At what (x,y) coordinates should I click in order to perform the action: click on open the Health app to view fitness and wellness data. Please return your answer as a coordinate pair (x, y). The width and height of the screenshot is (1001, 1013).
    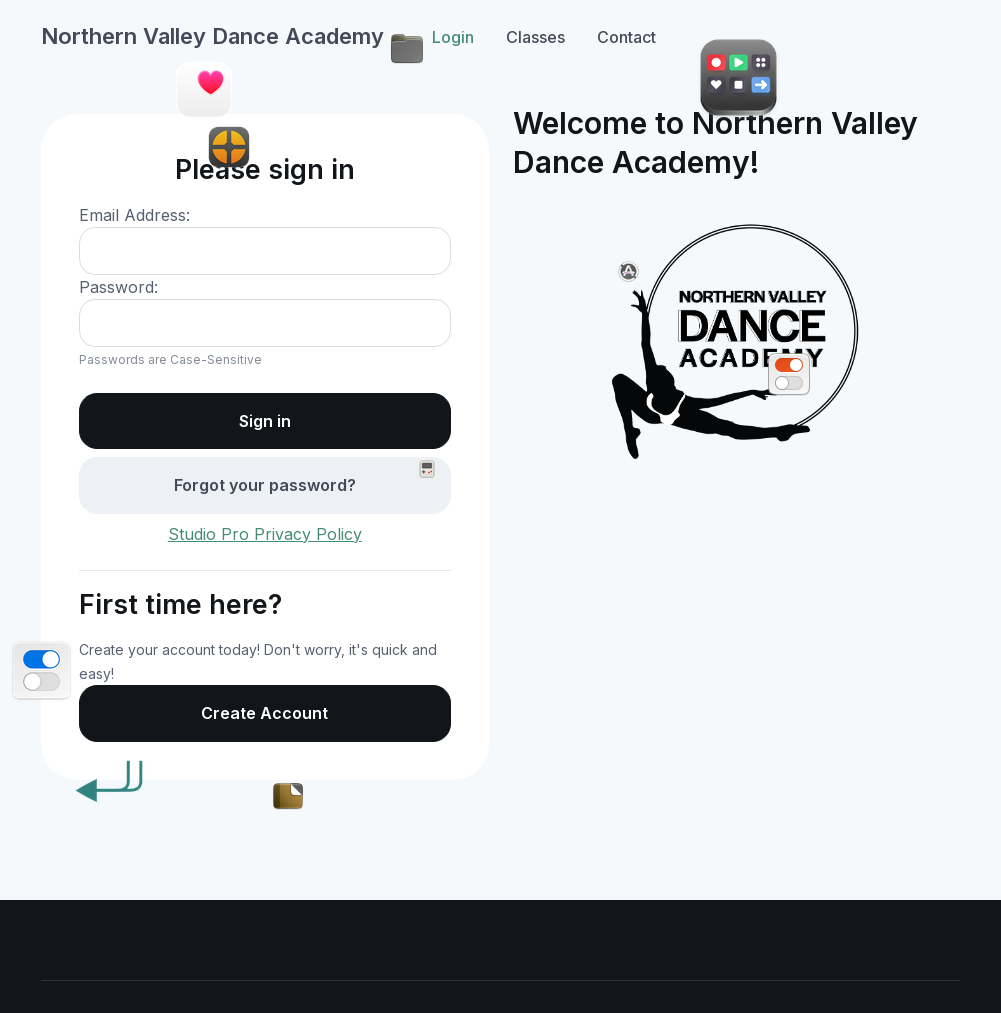
    Looking at the image, I should click on (204, 90).